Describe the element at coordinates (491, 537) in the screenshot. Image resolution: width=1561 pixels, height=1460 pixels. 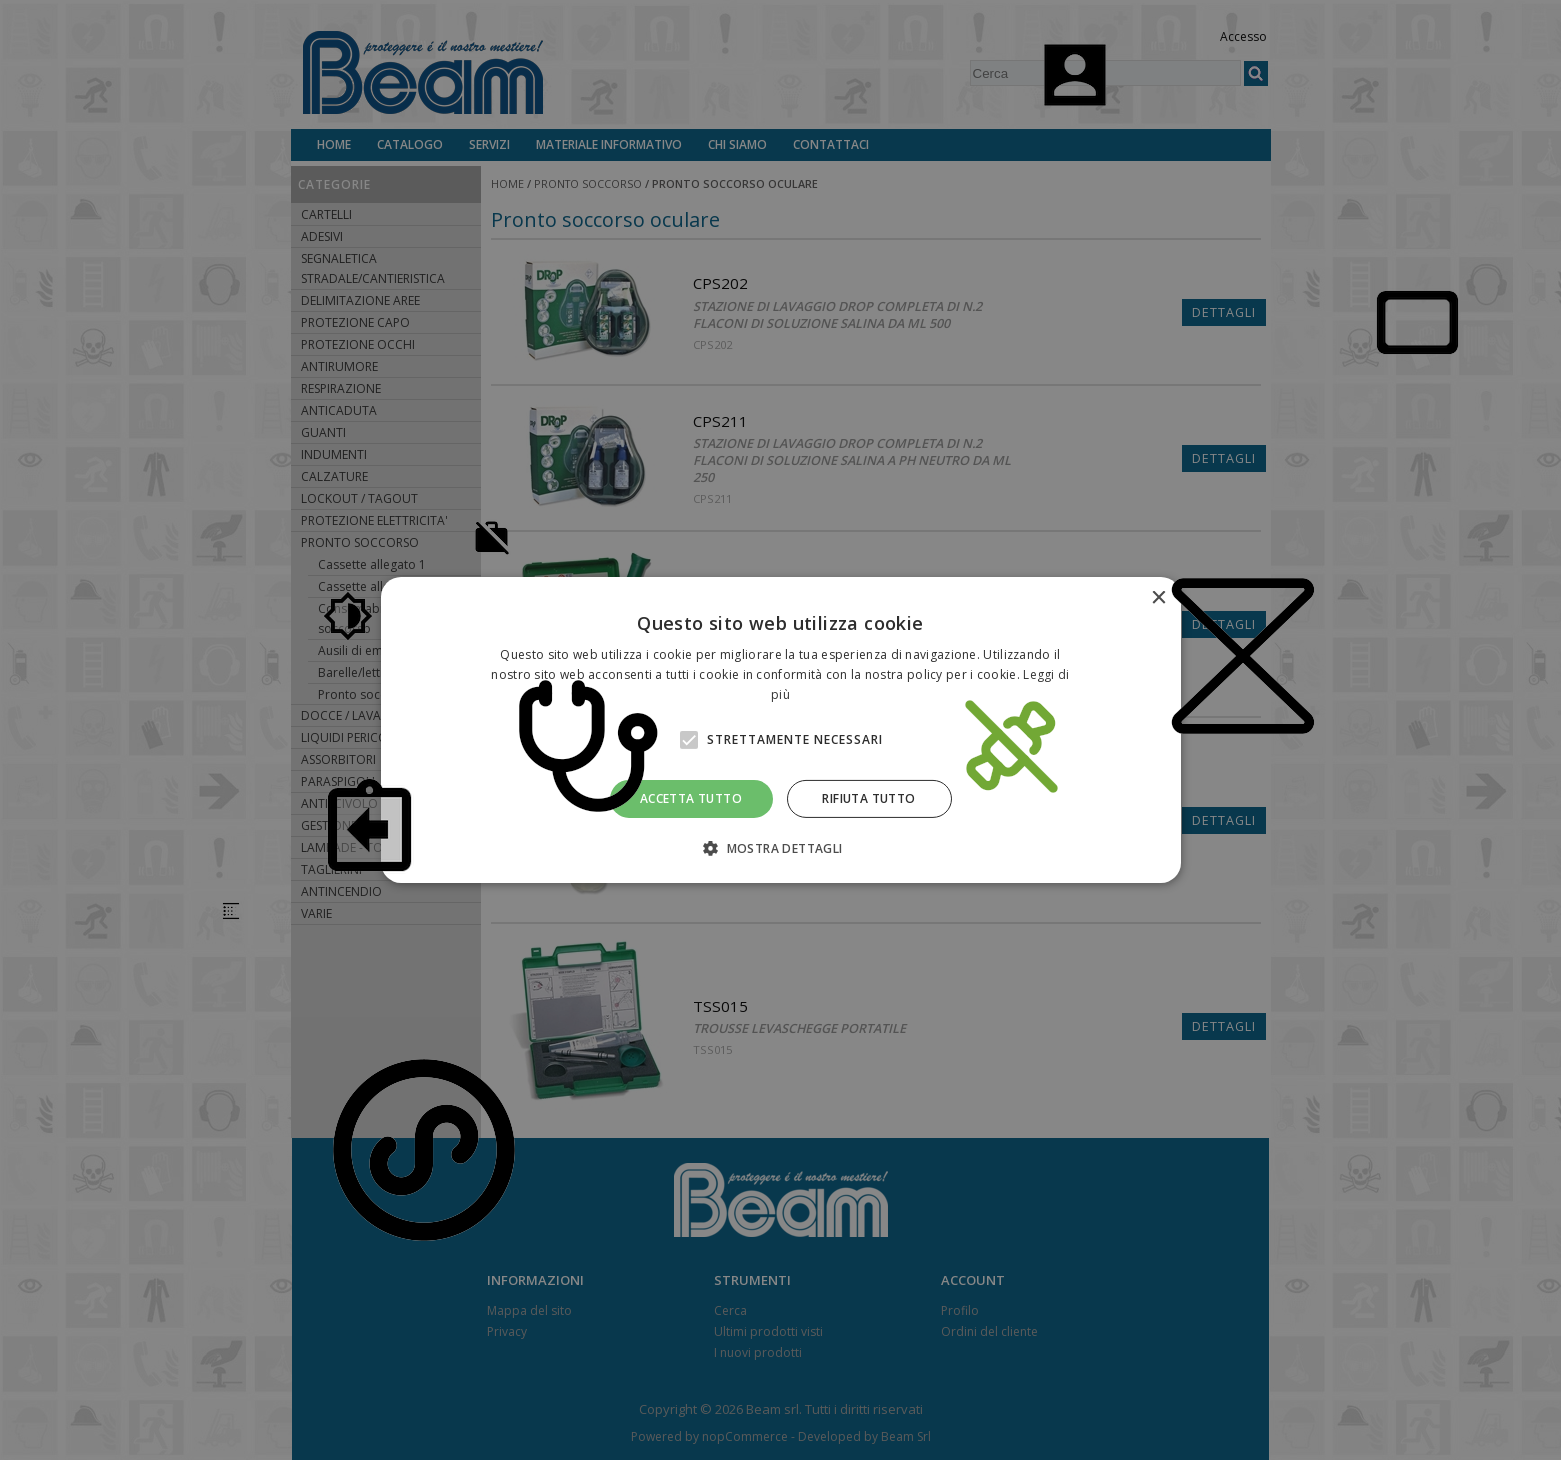
I see `disable work mode or work profile` at that location.